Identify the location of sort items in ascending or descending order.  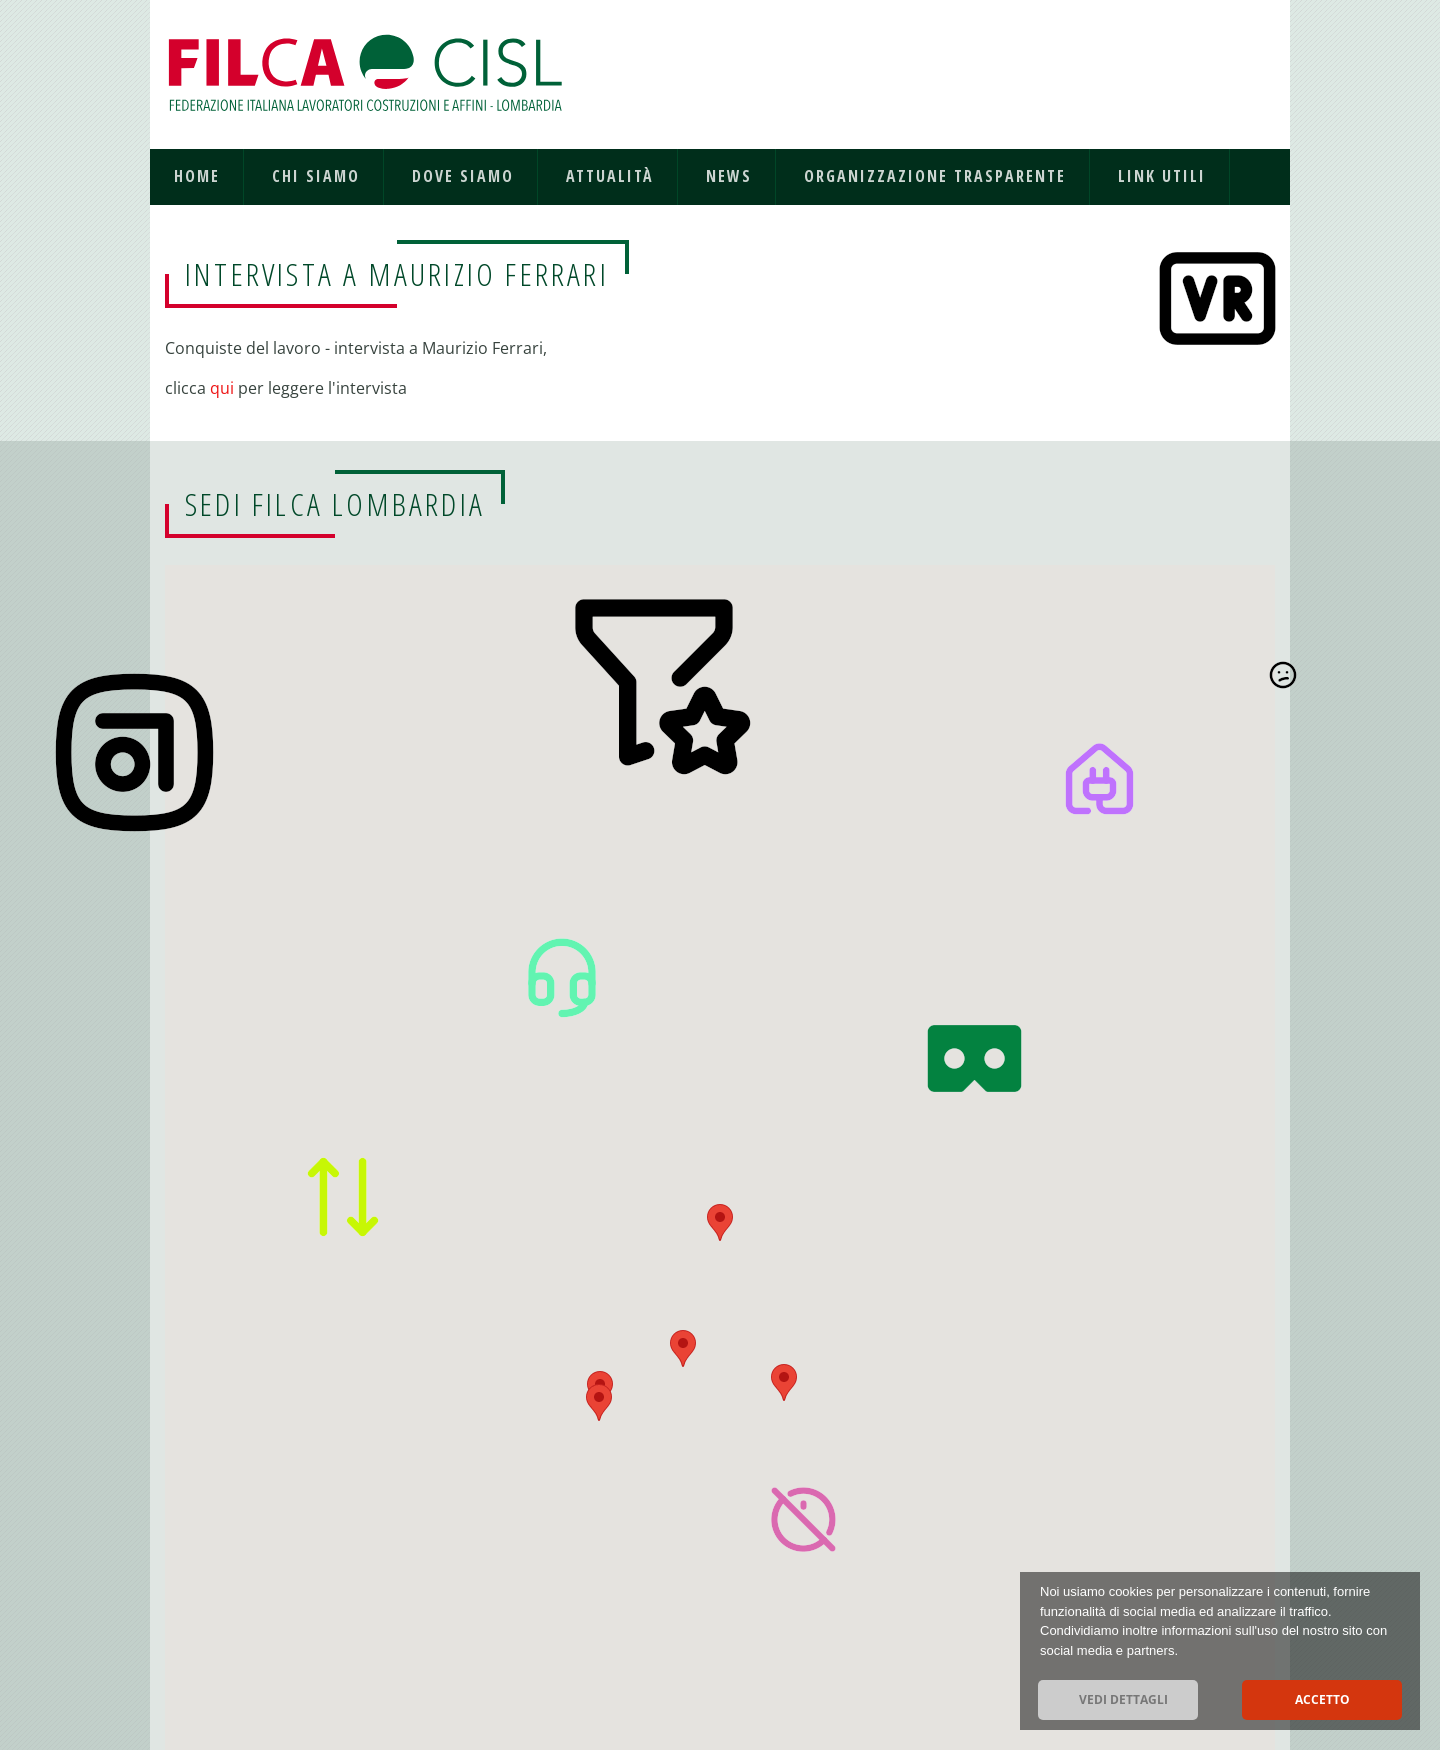
(343, 1197).